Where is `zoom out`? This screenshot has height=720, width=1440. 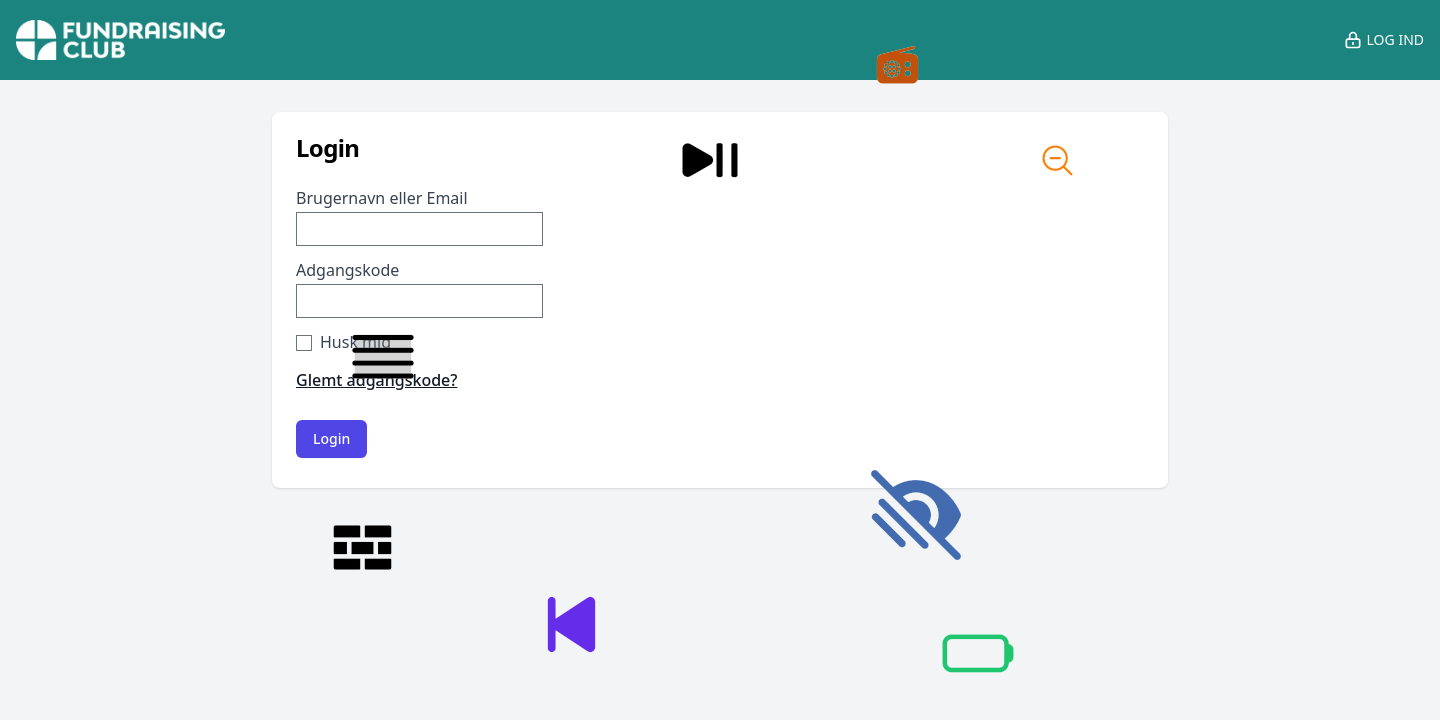
zoom out is located at coordinates (1057, 160).